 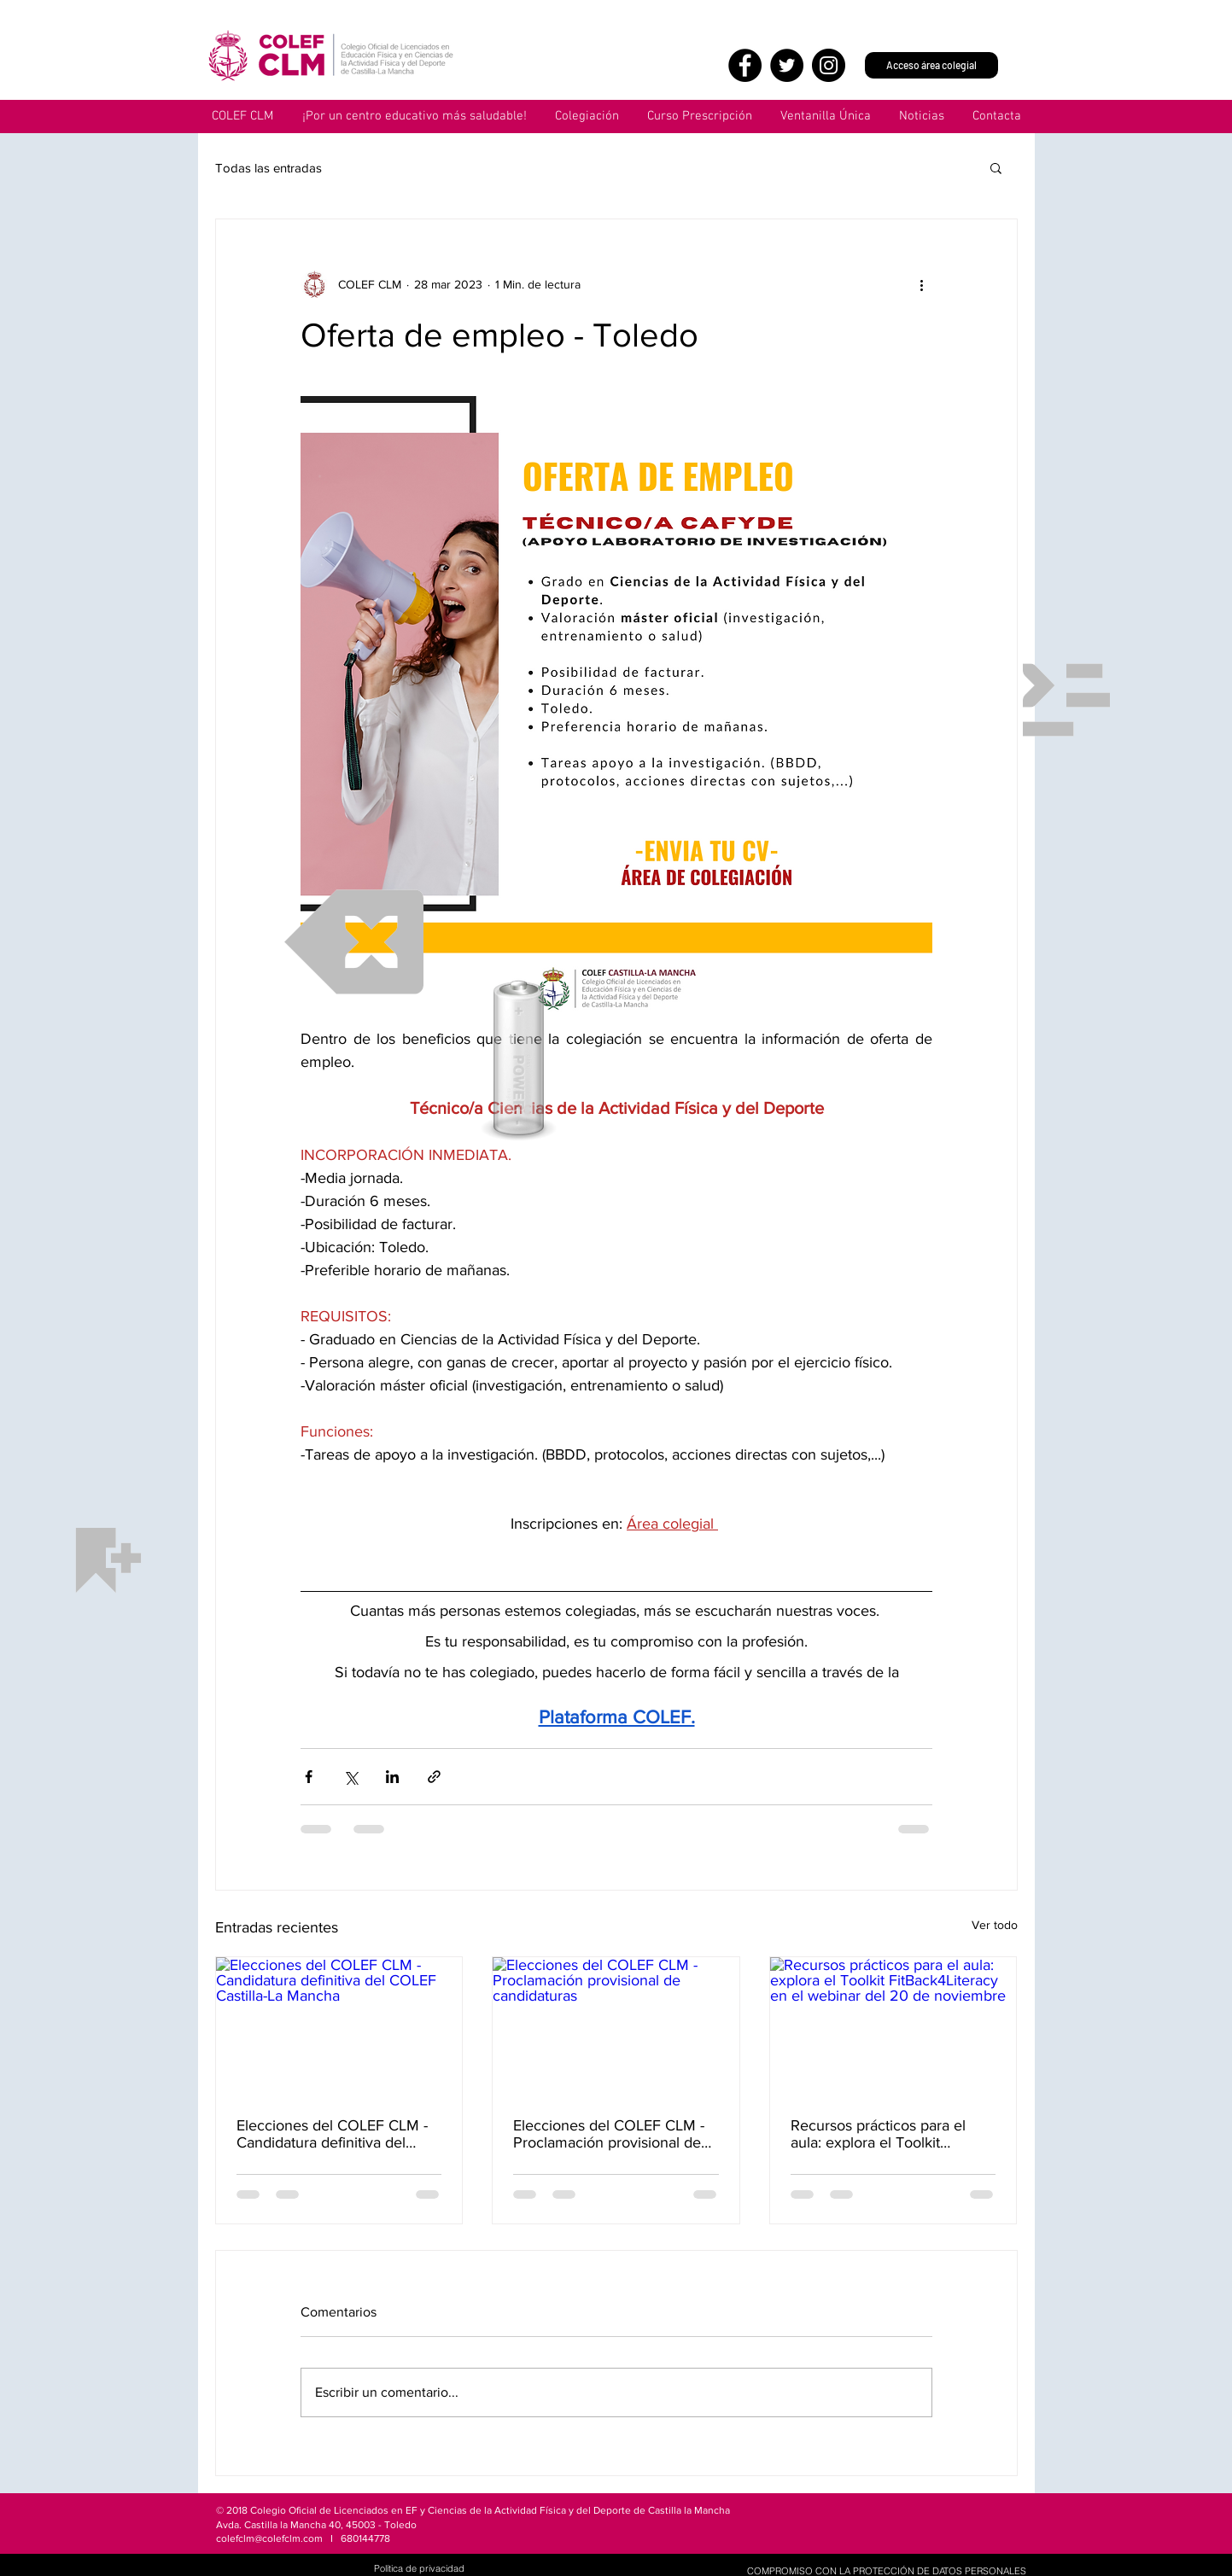 What do you see at coordinates (353, 941) in the screenshot?
I see `clear or remove a tag` at bounding box center [353, 941].